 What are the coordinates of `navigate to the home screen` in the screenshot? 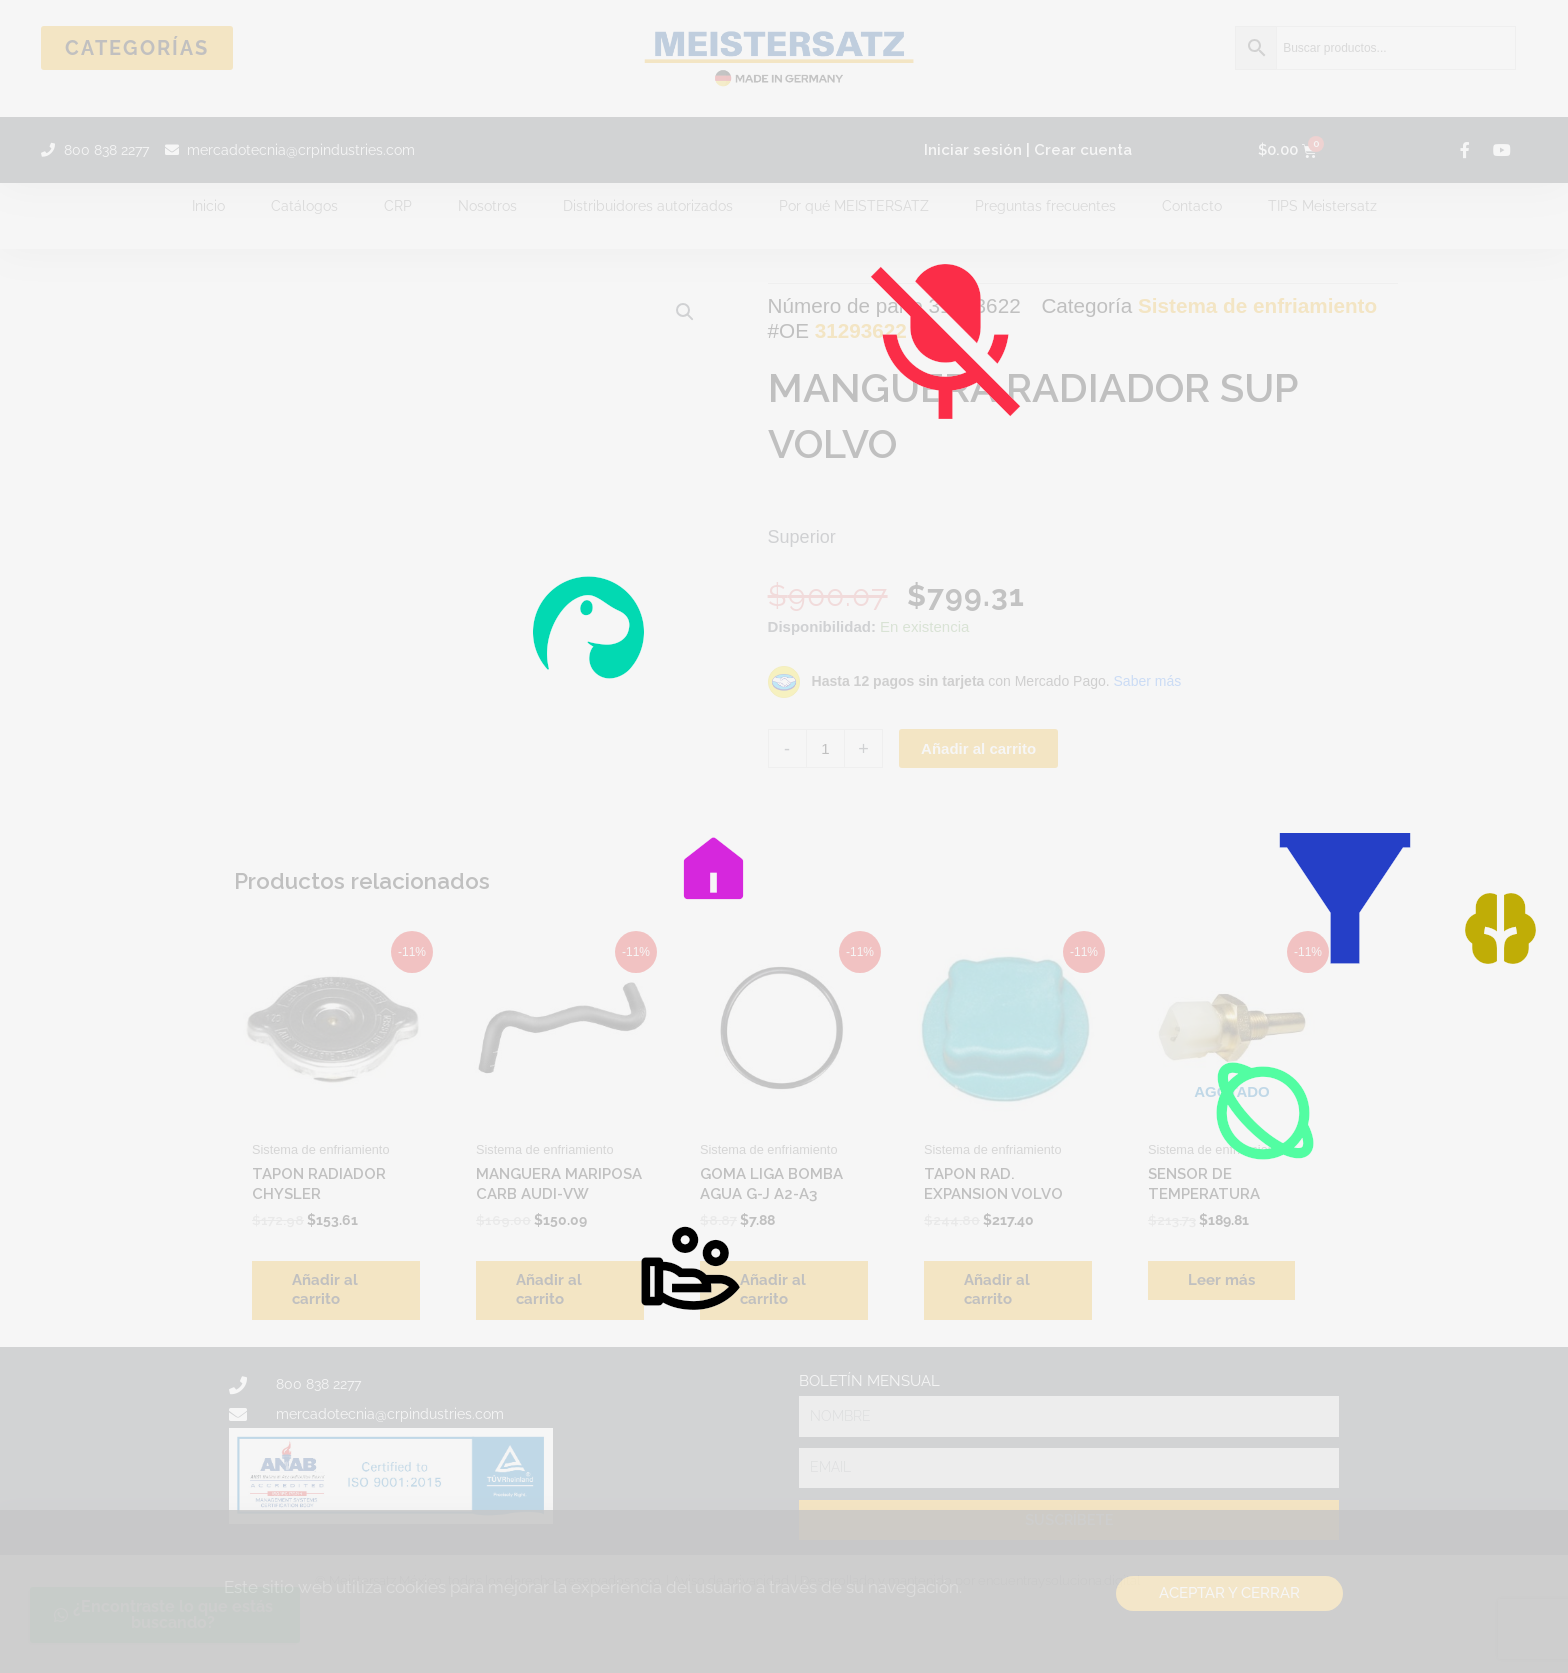 It's located at (713, 869).